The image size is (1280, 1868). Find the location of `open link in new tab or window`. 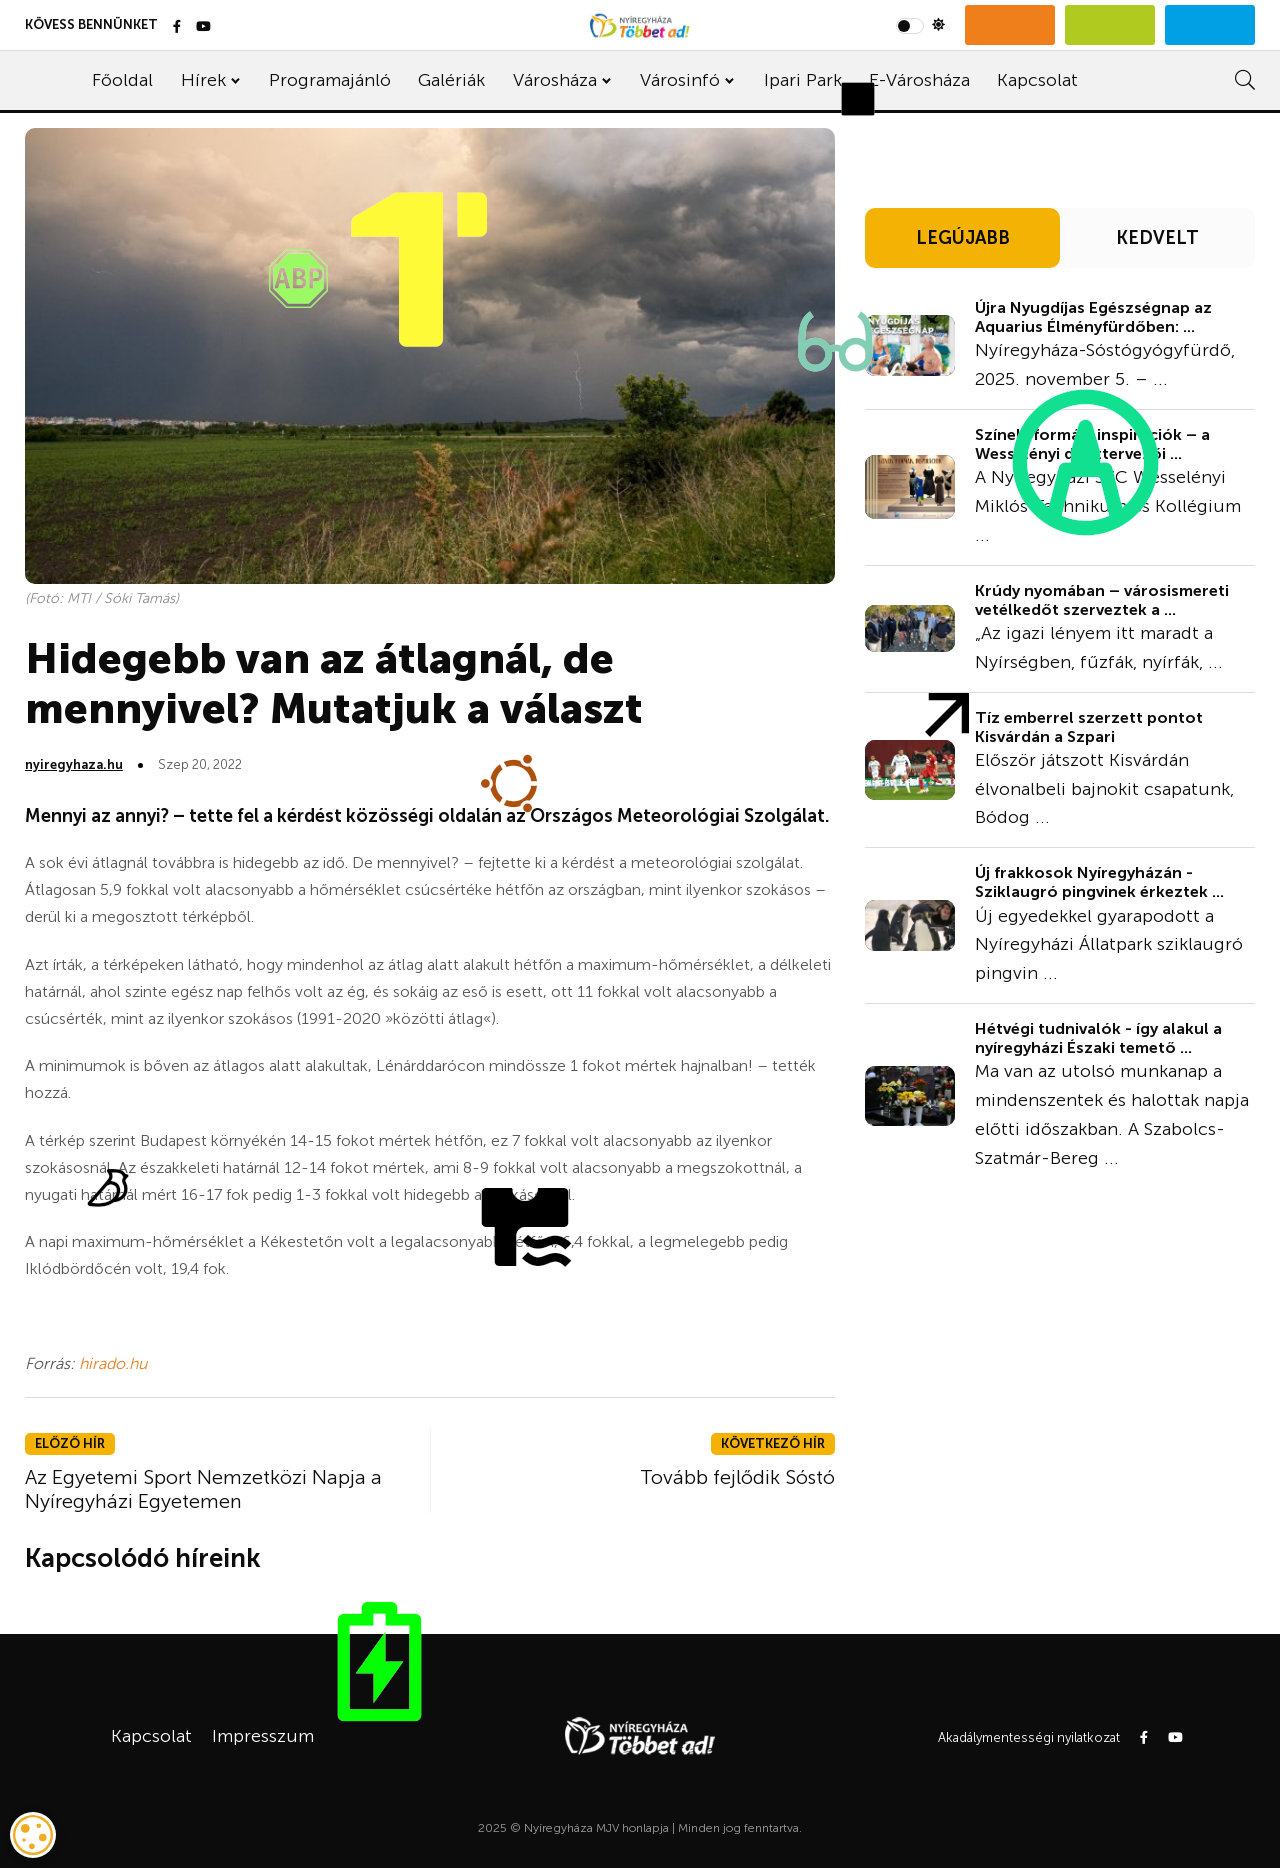

open link in new tab or window is located at coordinates (947, 715).